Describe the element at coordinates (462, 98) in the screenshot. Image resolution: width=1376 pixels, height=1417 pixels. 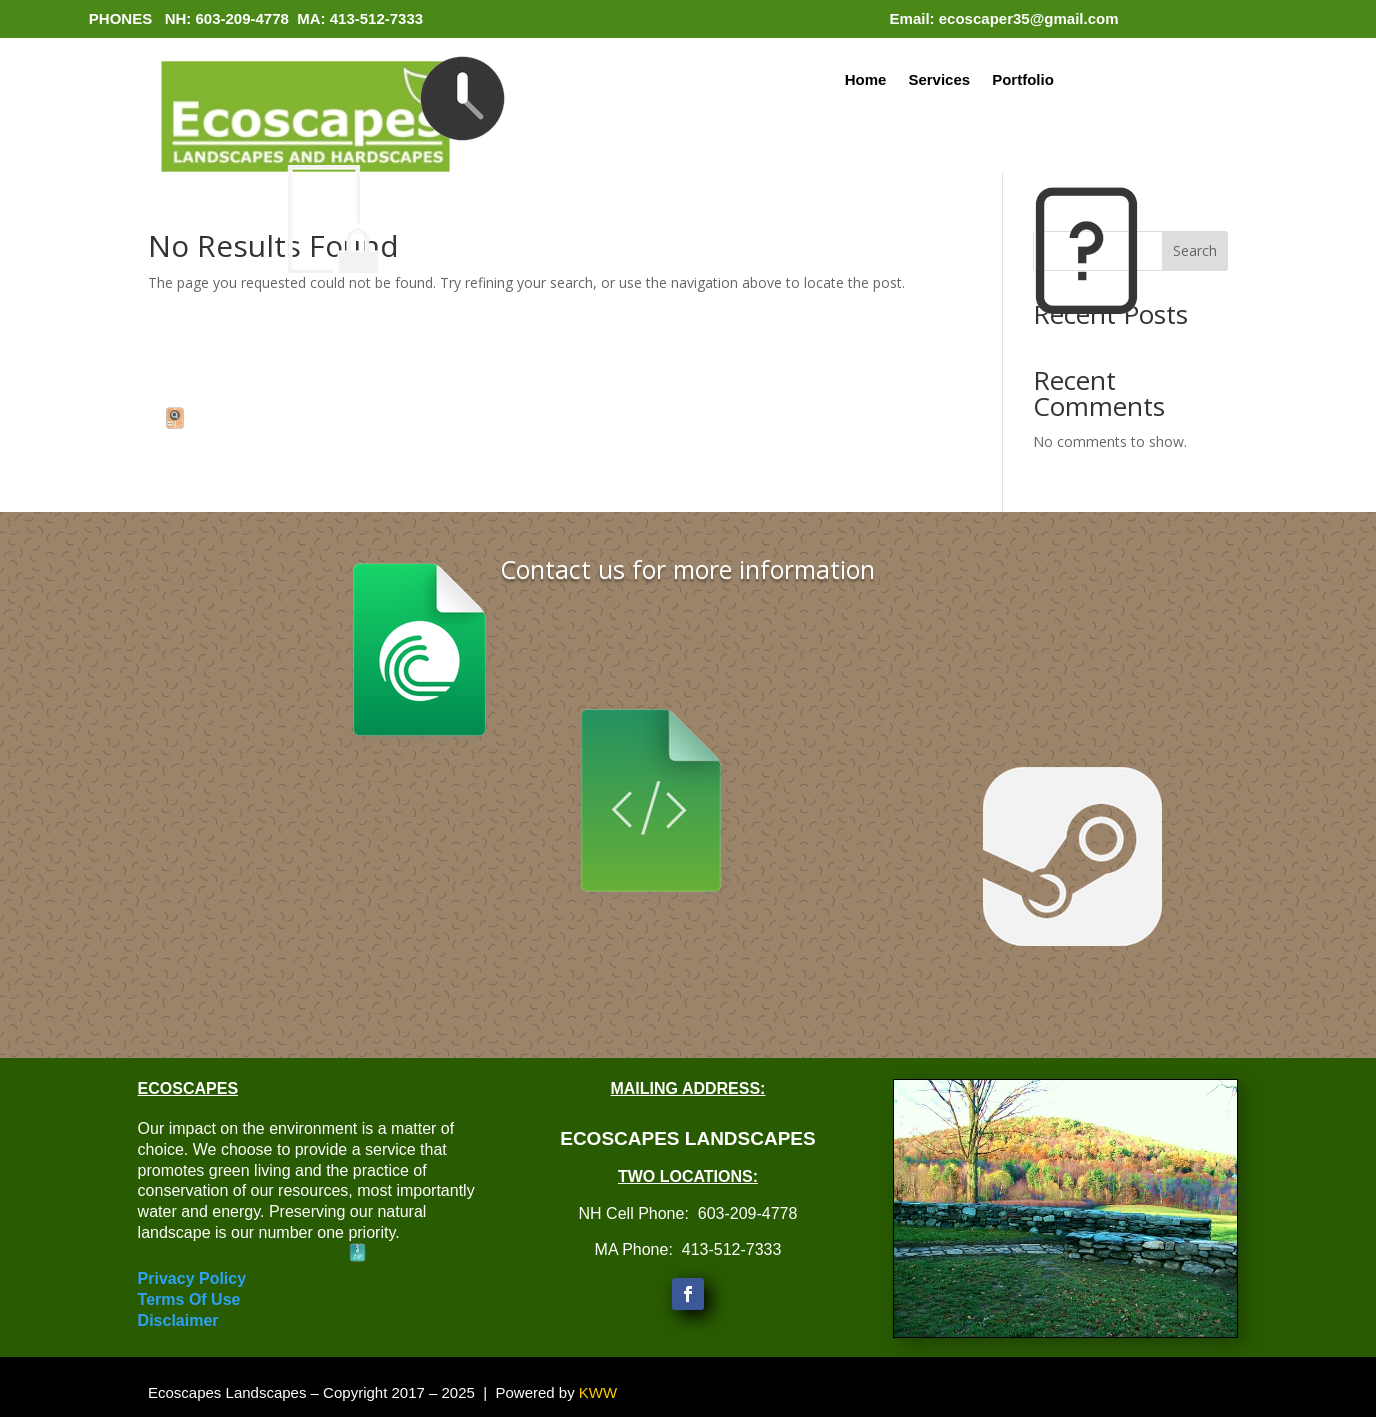
I see `indicates urgent or time-sensitive status` at that location.